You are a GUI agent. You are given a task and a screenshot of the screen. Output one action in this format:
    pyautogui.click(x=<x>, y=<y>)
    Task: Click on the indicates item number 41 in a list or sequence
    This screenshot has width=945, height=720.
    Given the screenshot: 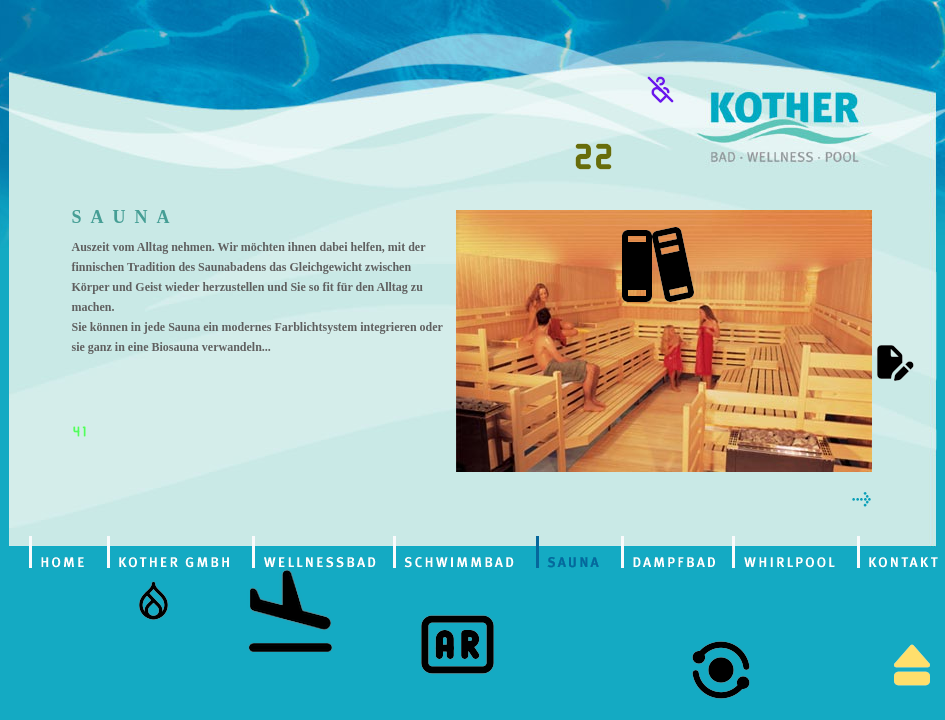 What is the action you would take?
    pyautogui.click(x=80, y=431)
    